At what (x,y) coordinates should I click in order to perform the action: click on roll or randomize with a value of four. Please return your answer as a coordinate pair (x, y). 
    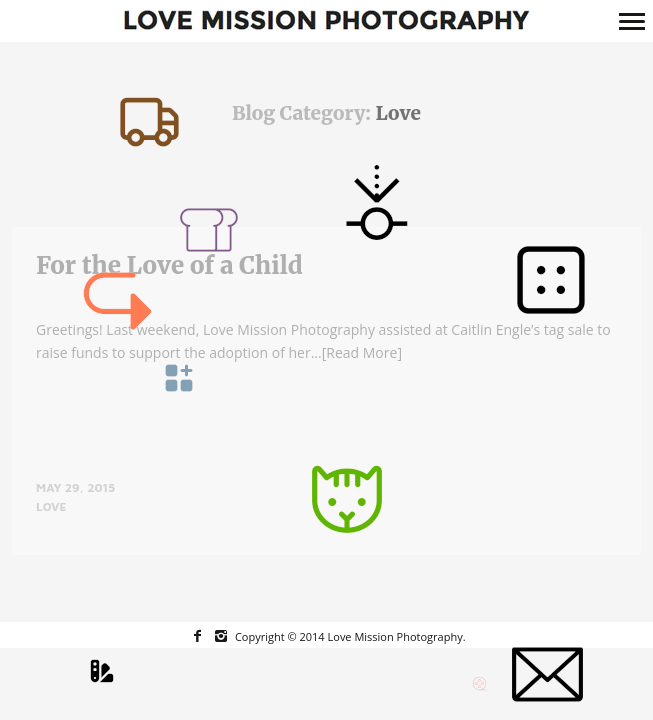
    Looking at the image, I should click on (551, 280).